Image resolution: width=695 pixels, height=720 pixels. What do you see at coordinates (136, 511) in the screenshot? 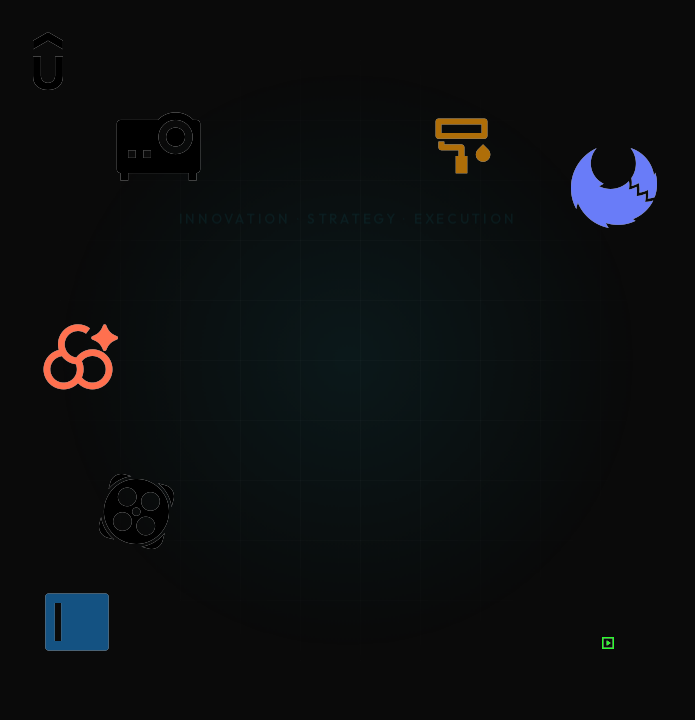
I see `open aparat video sharing app` at bounding box center [136, 511].